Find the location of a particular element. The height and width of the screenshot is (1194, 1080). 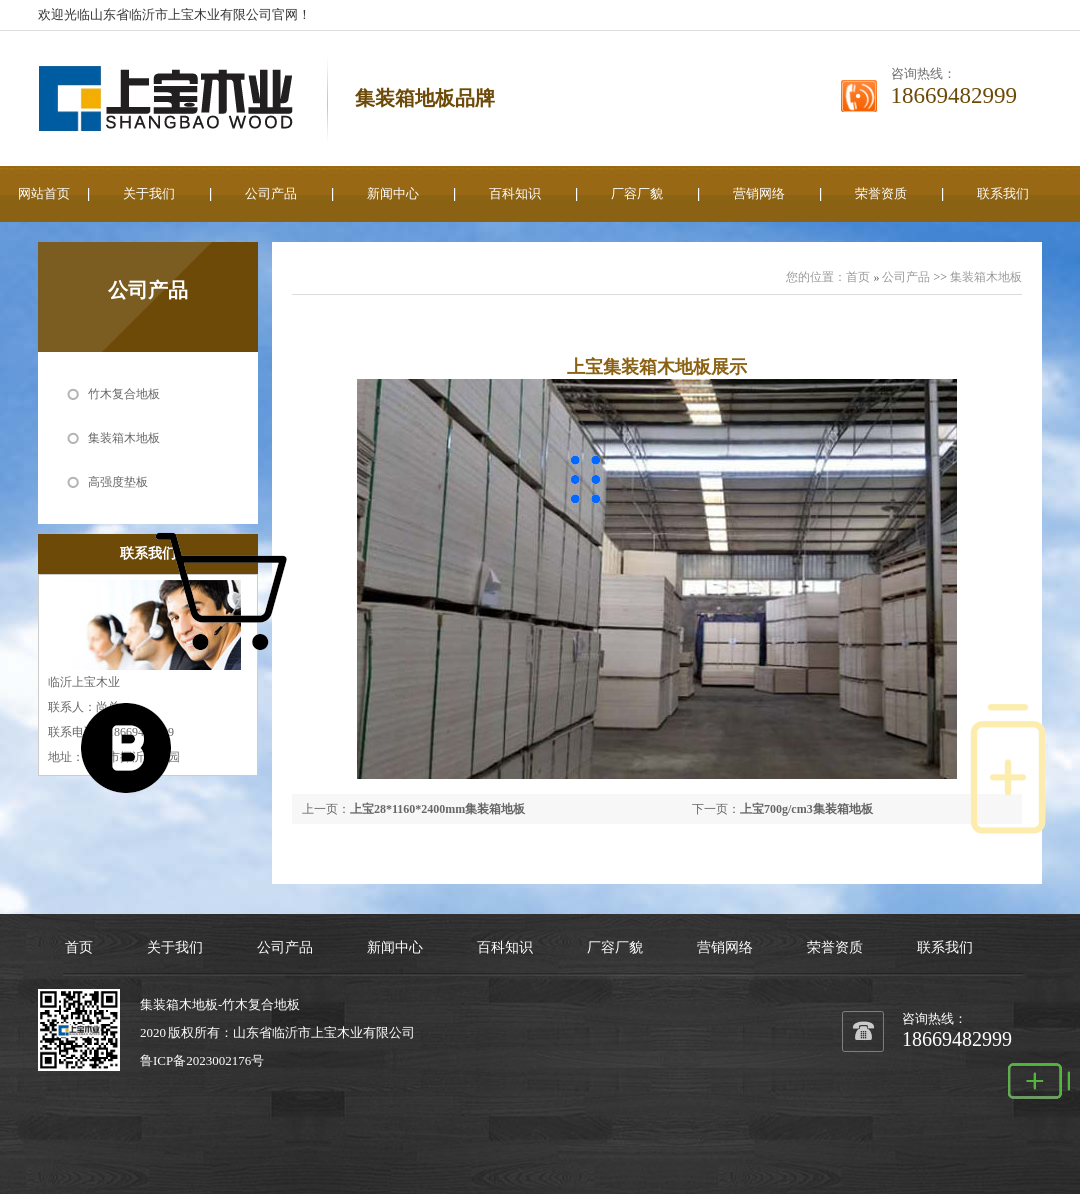

drag to reorder items is located at coordinates (585, 479).